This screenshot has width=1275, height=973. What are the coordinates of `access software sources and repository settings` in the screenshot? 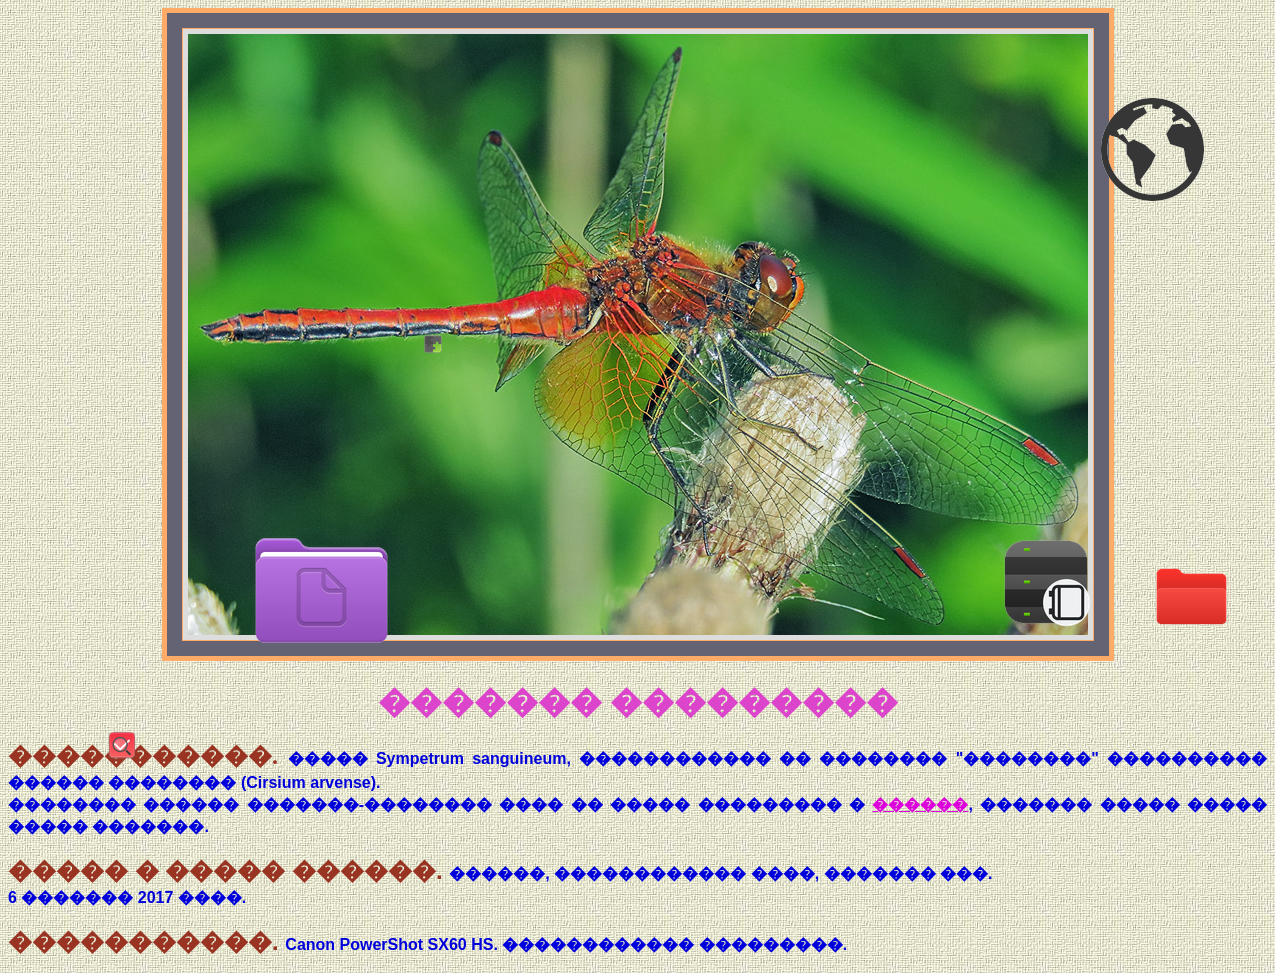 It's located at (1152, 149).